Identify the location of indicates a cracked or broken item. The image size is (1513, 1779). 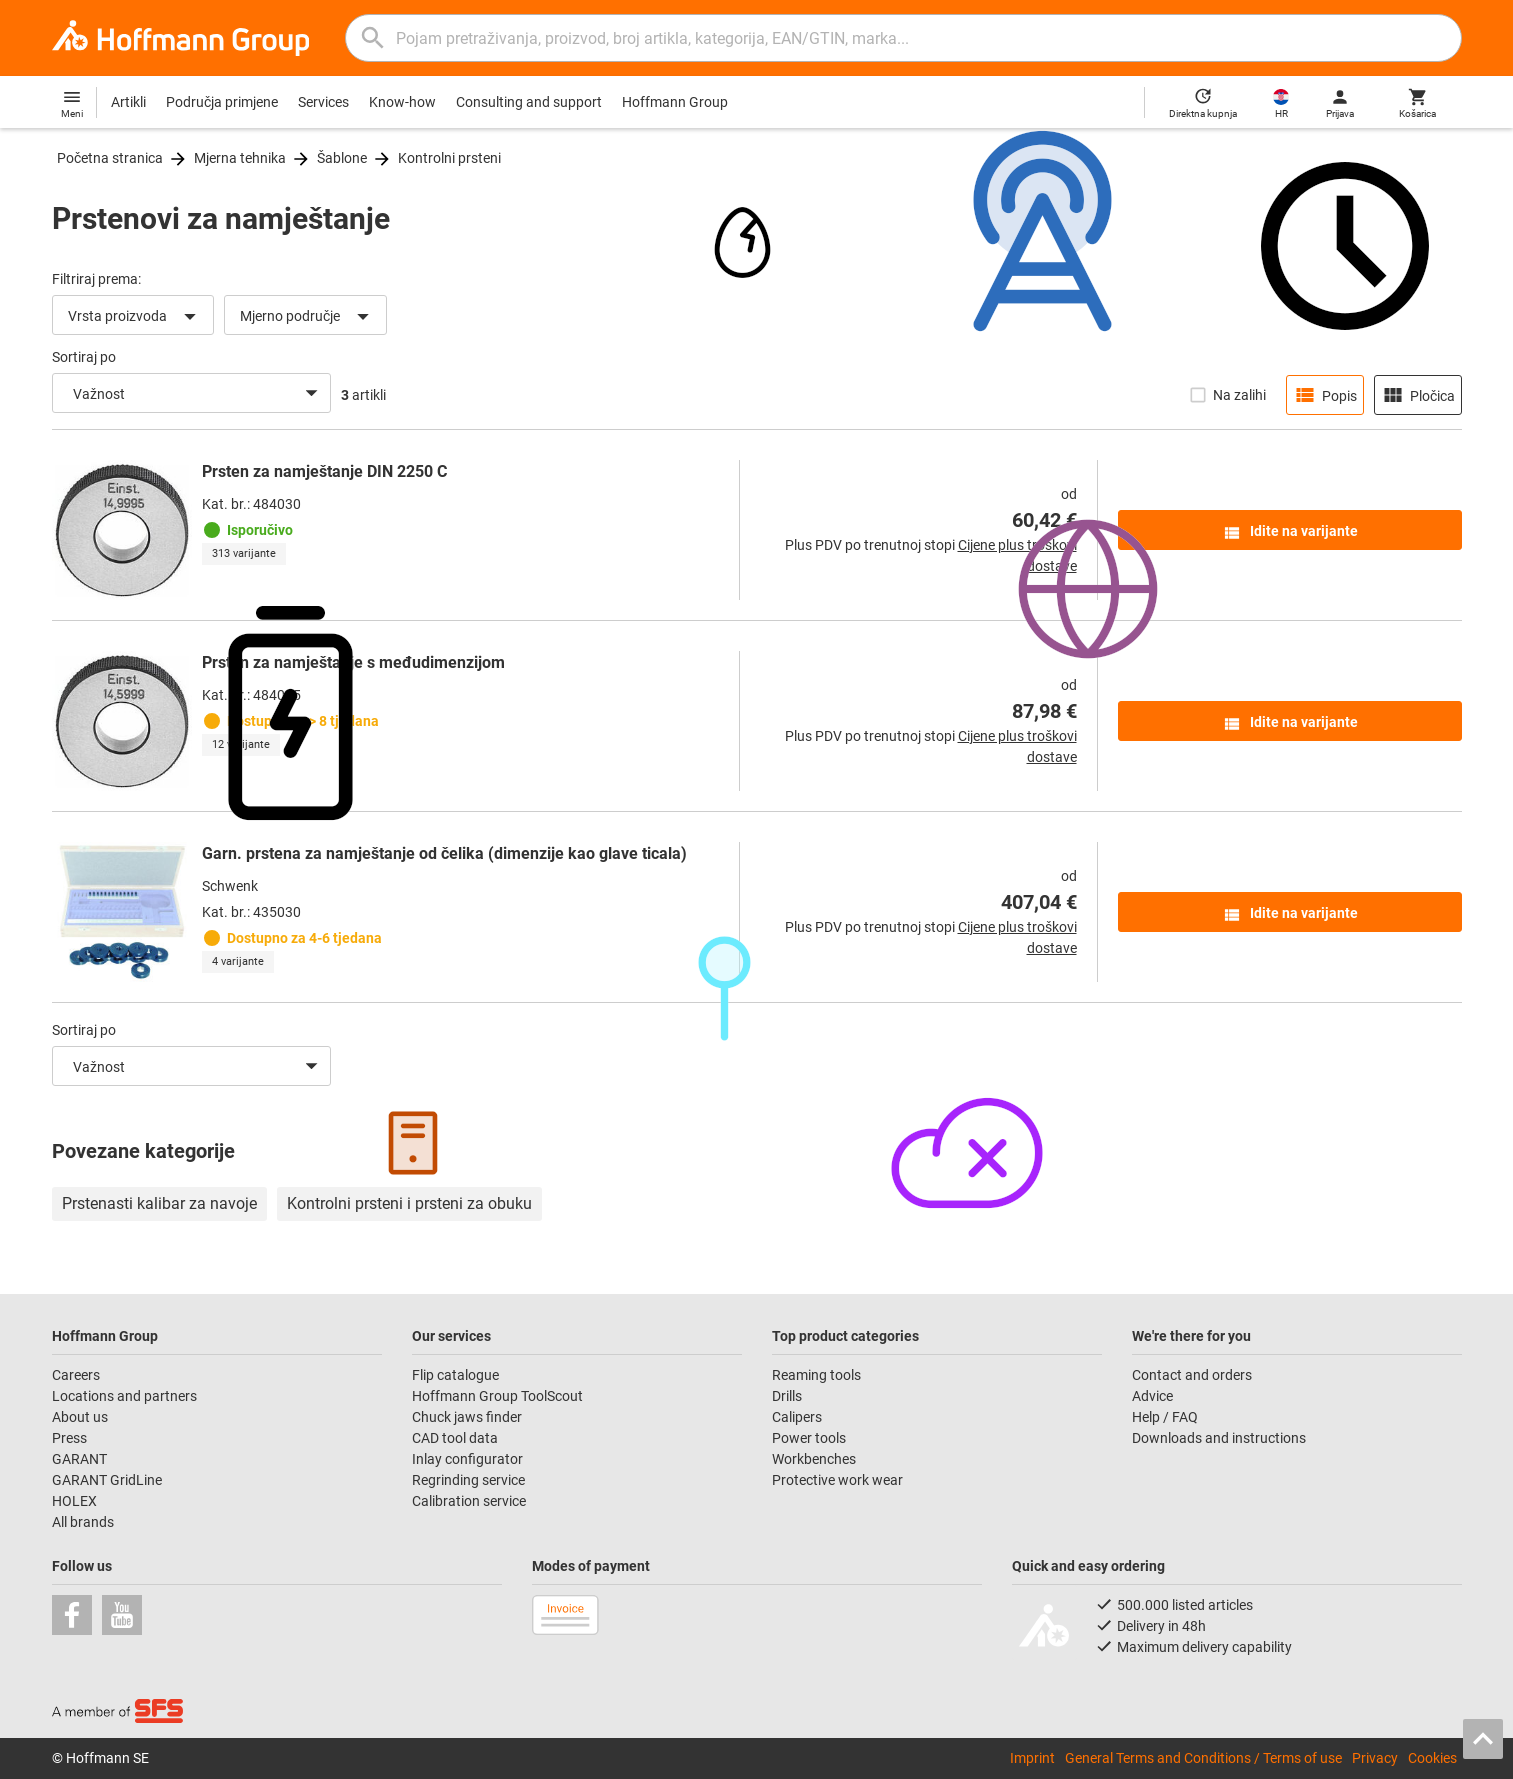
(742, 242).